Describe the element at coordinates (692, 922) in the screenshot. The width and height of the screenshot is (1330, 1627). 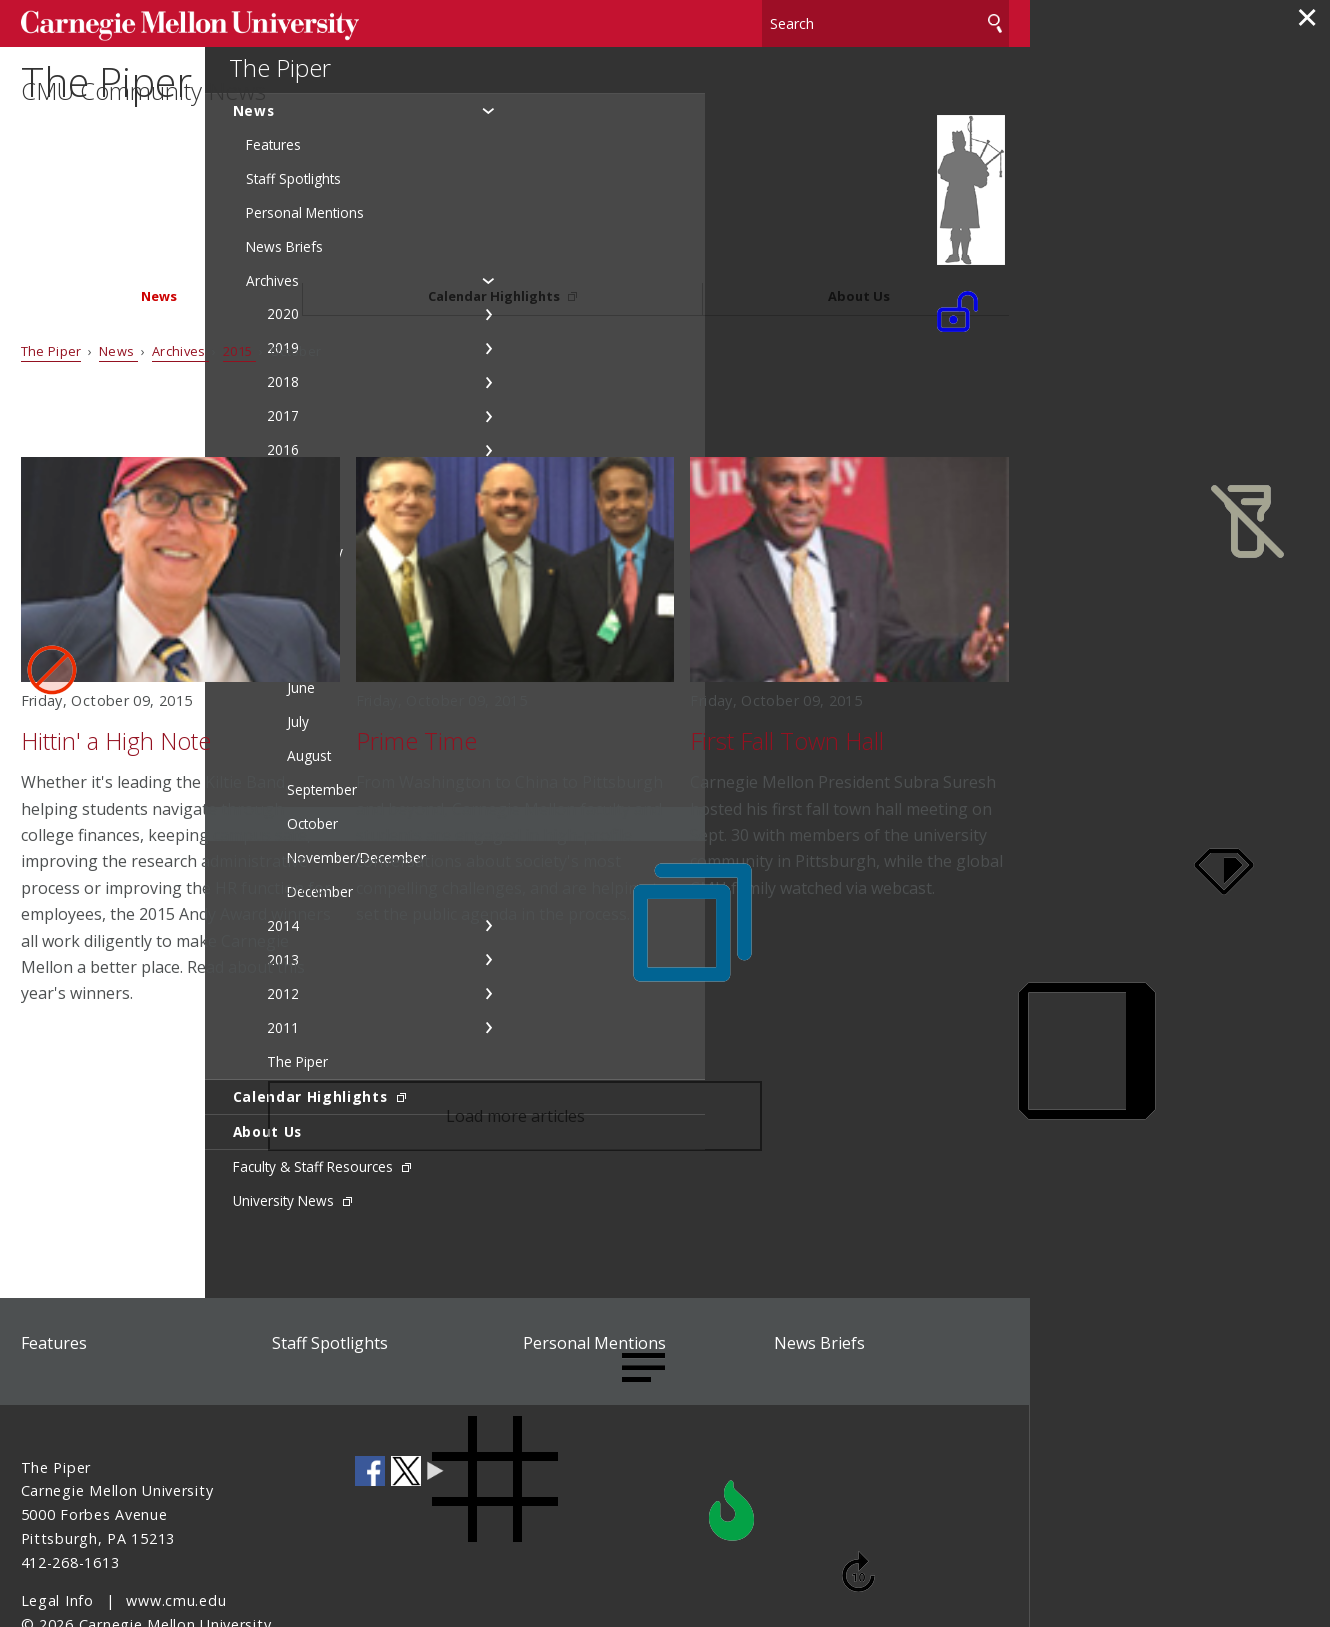
I see `copy to clipboard` at that location.